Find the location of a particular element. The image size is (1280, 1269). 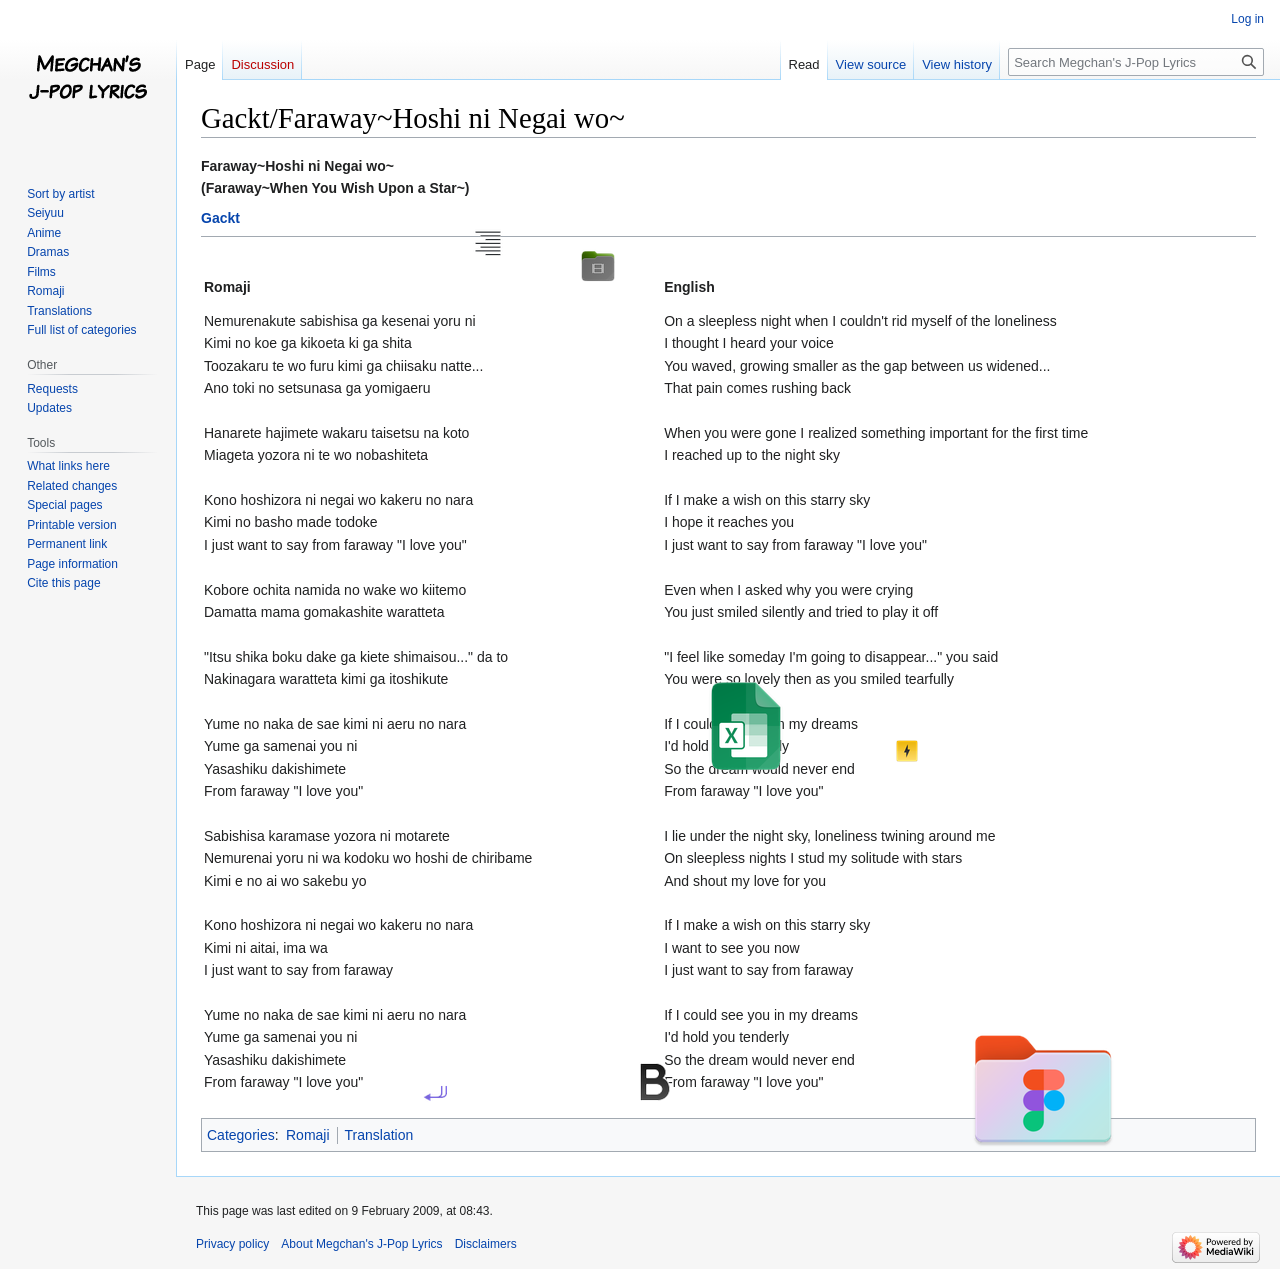

access power and battery settings is located at coordinates (907, 751).